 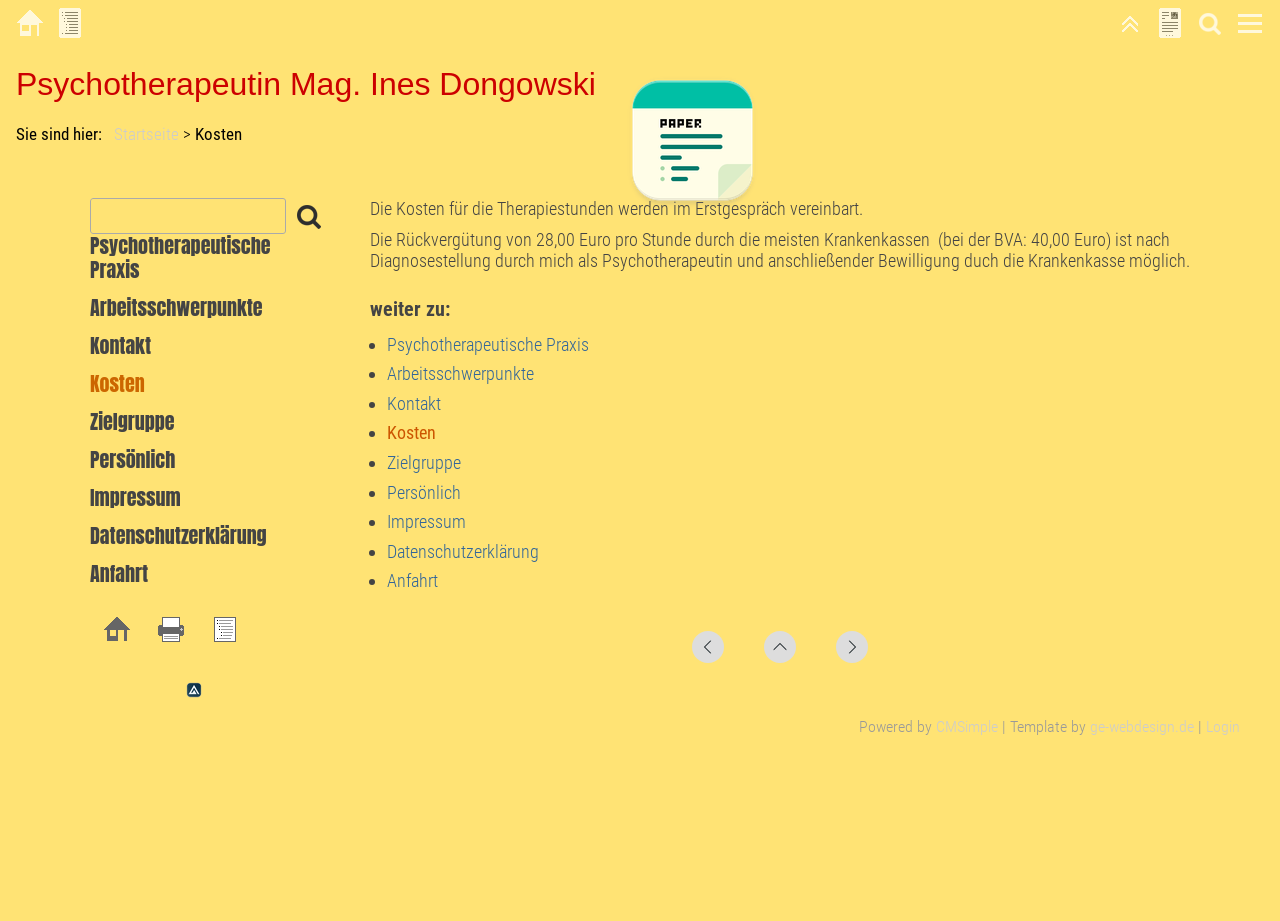 What do you see at coordinates (692, 140) in the screenshot?
I see `open Paper note-taking app` at bounding box center [692, 140].